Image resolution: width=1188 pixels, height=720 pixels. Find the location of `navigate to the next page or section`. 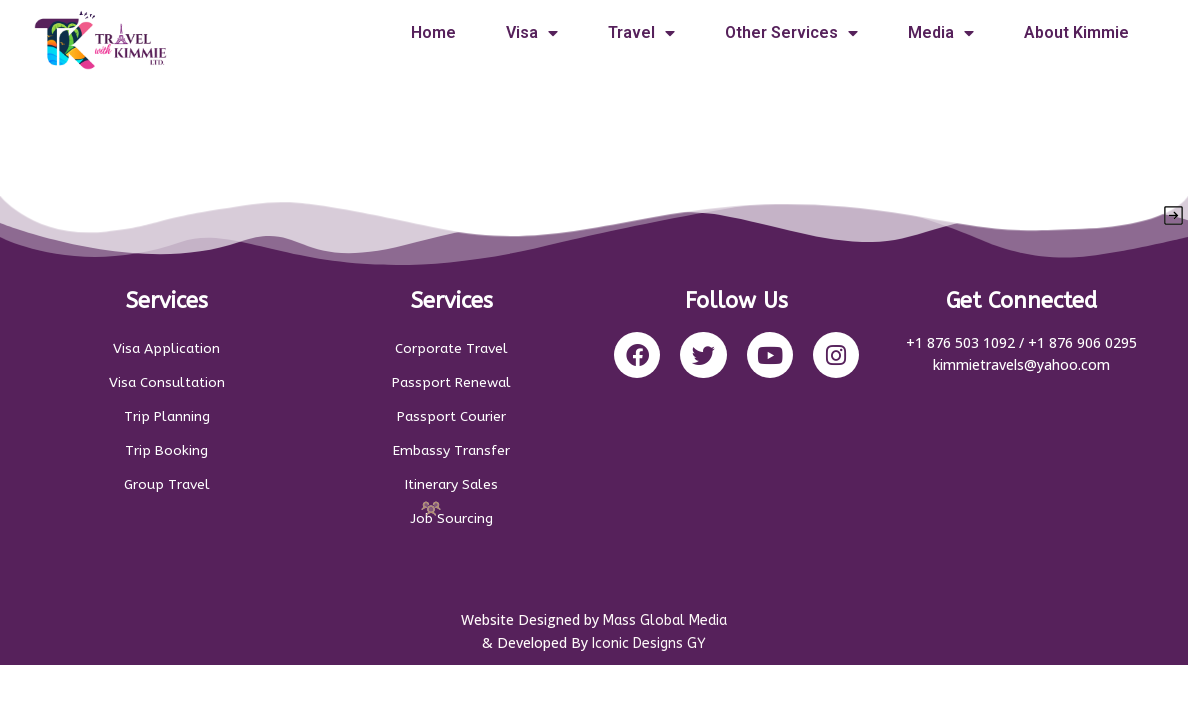

navigate to the next page or section is located at coordinates (1173, 215).